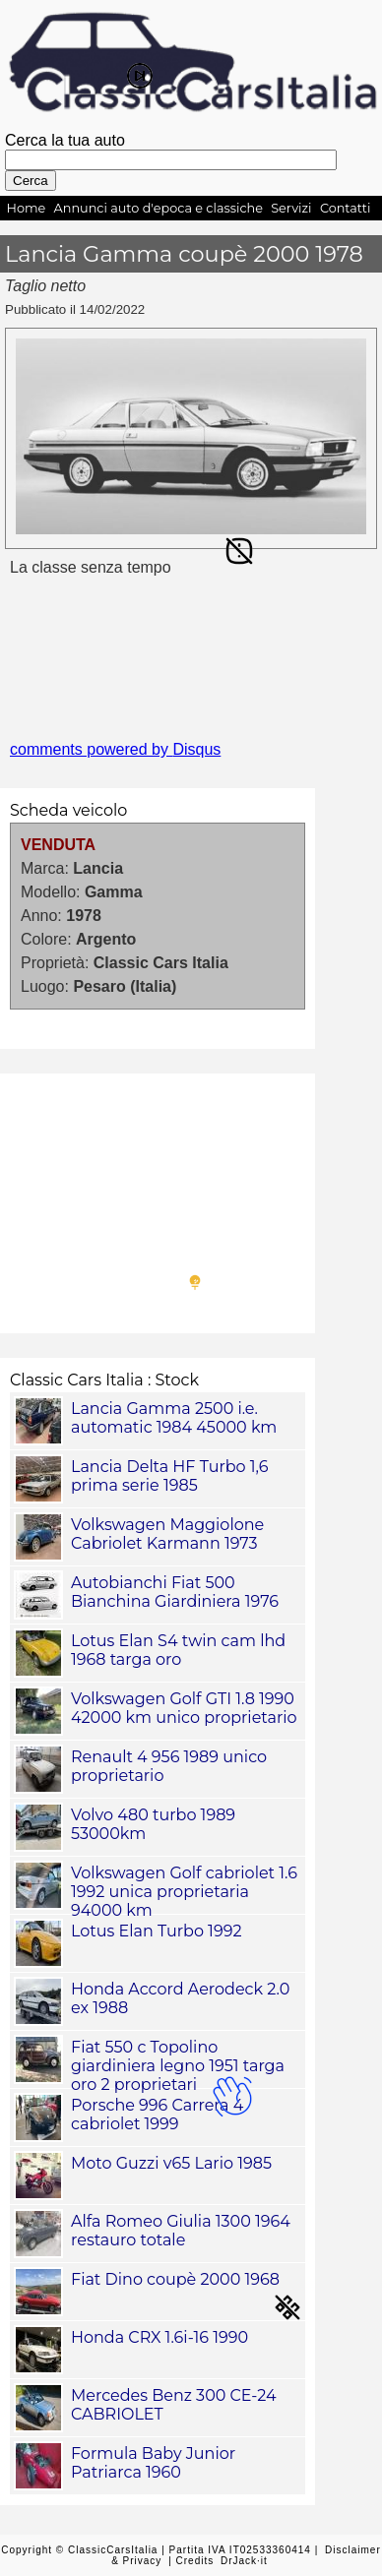 This screenshot has height=2576, width=382. What do you see at coordinates (239, 551) in the screenshot?
I see `disable or mute alert notifications` at bounding box center [239, 551].